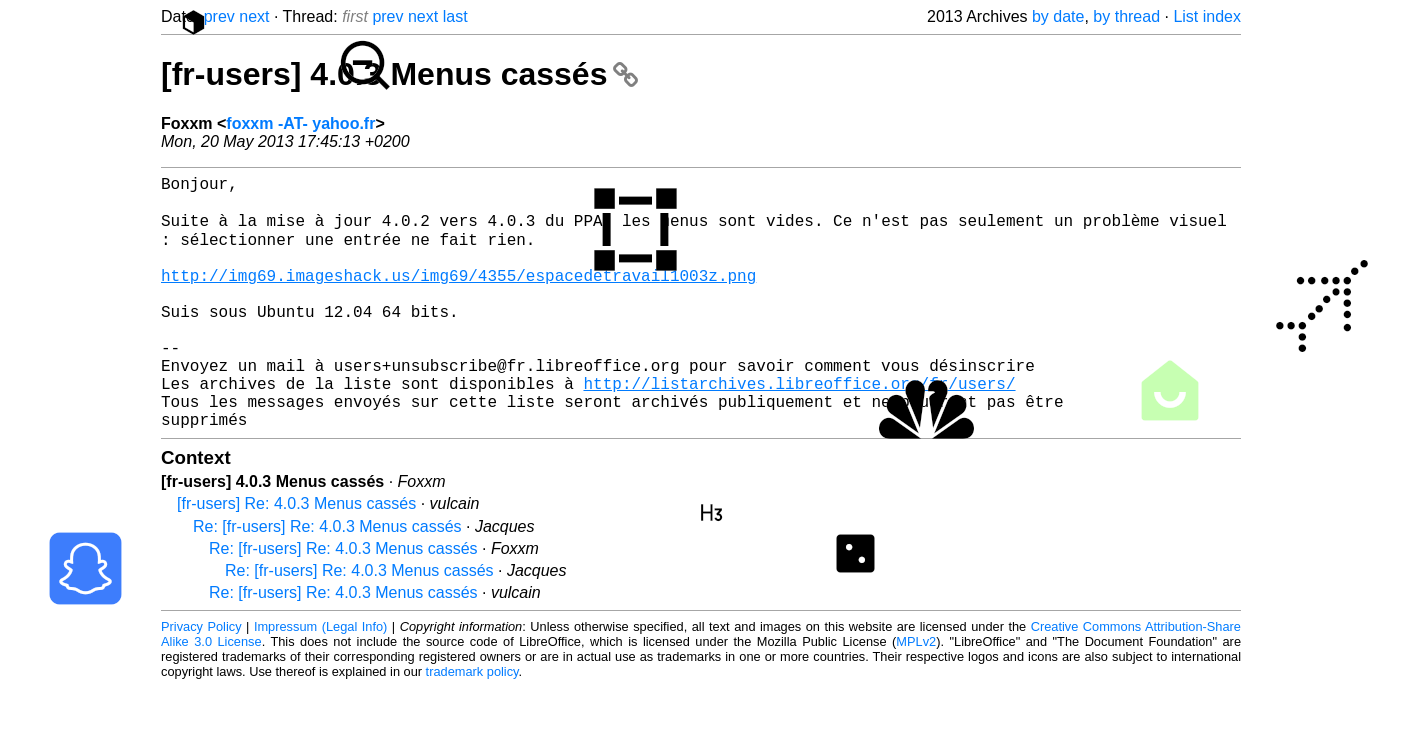 The image size is (1402, 741). I want to click on NBC network branding or logo, so click(926, 409).